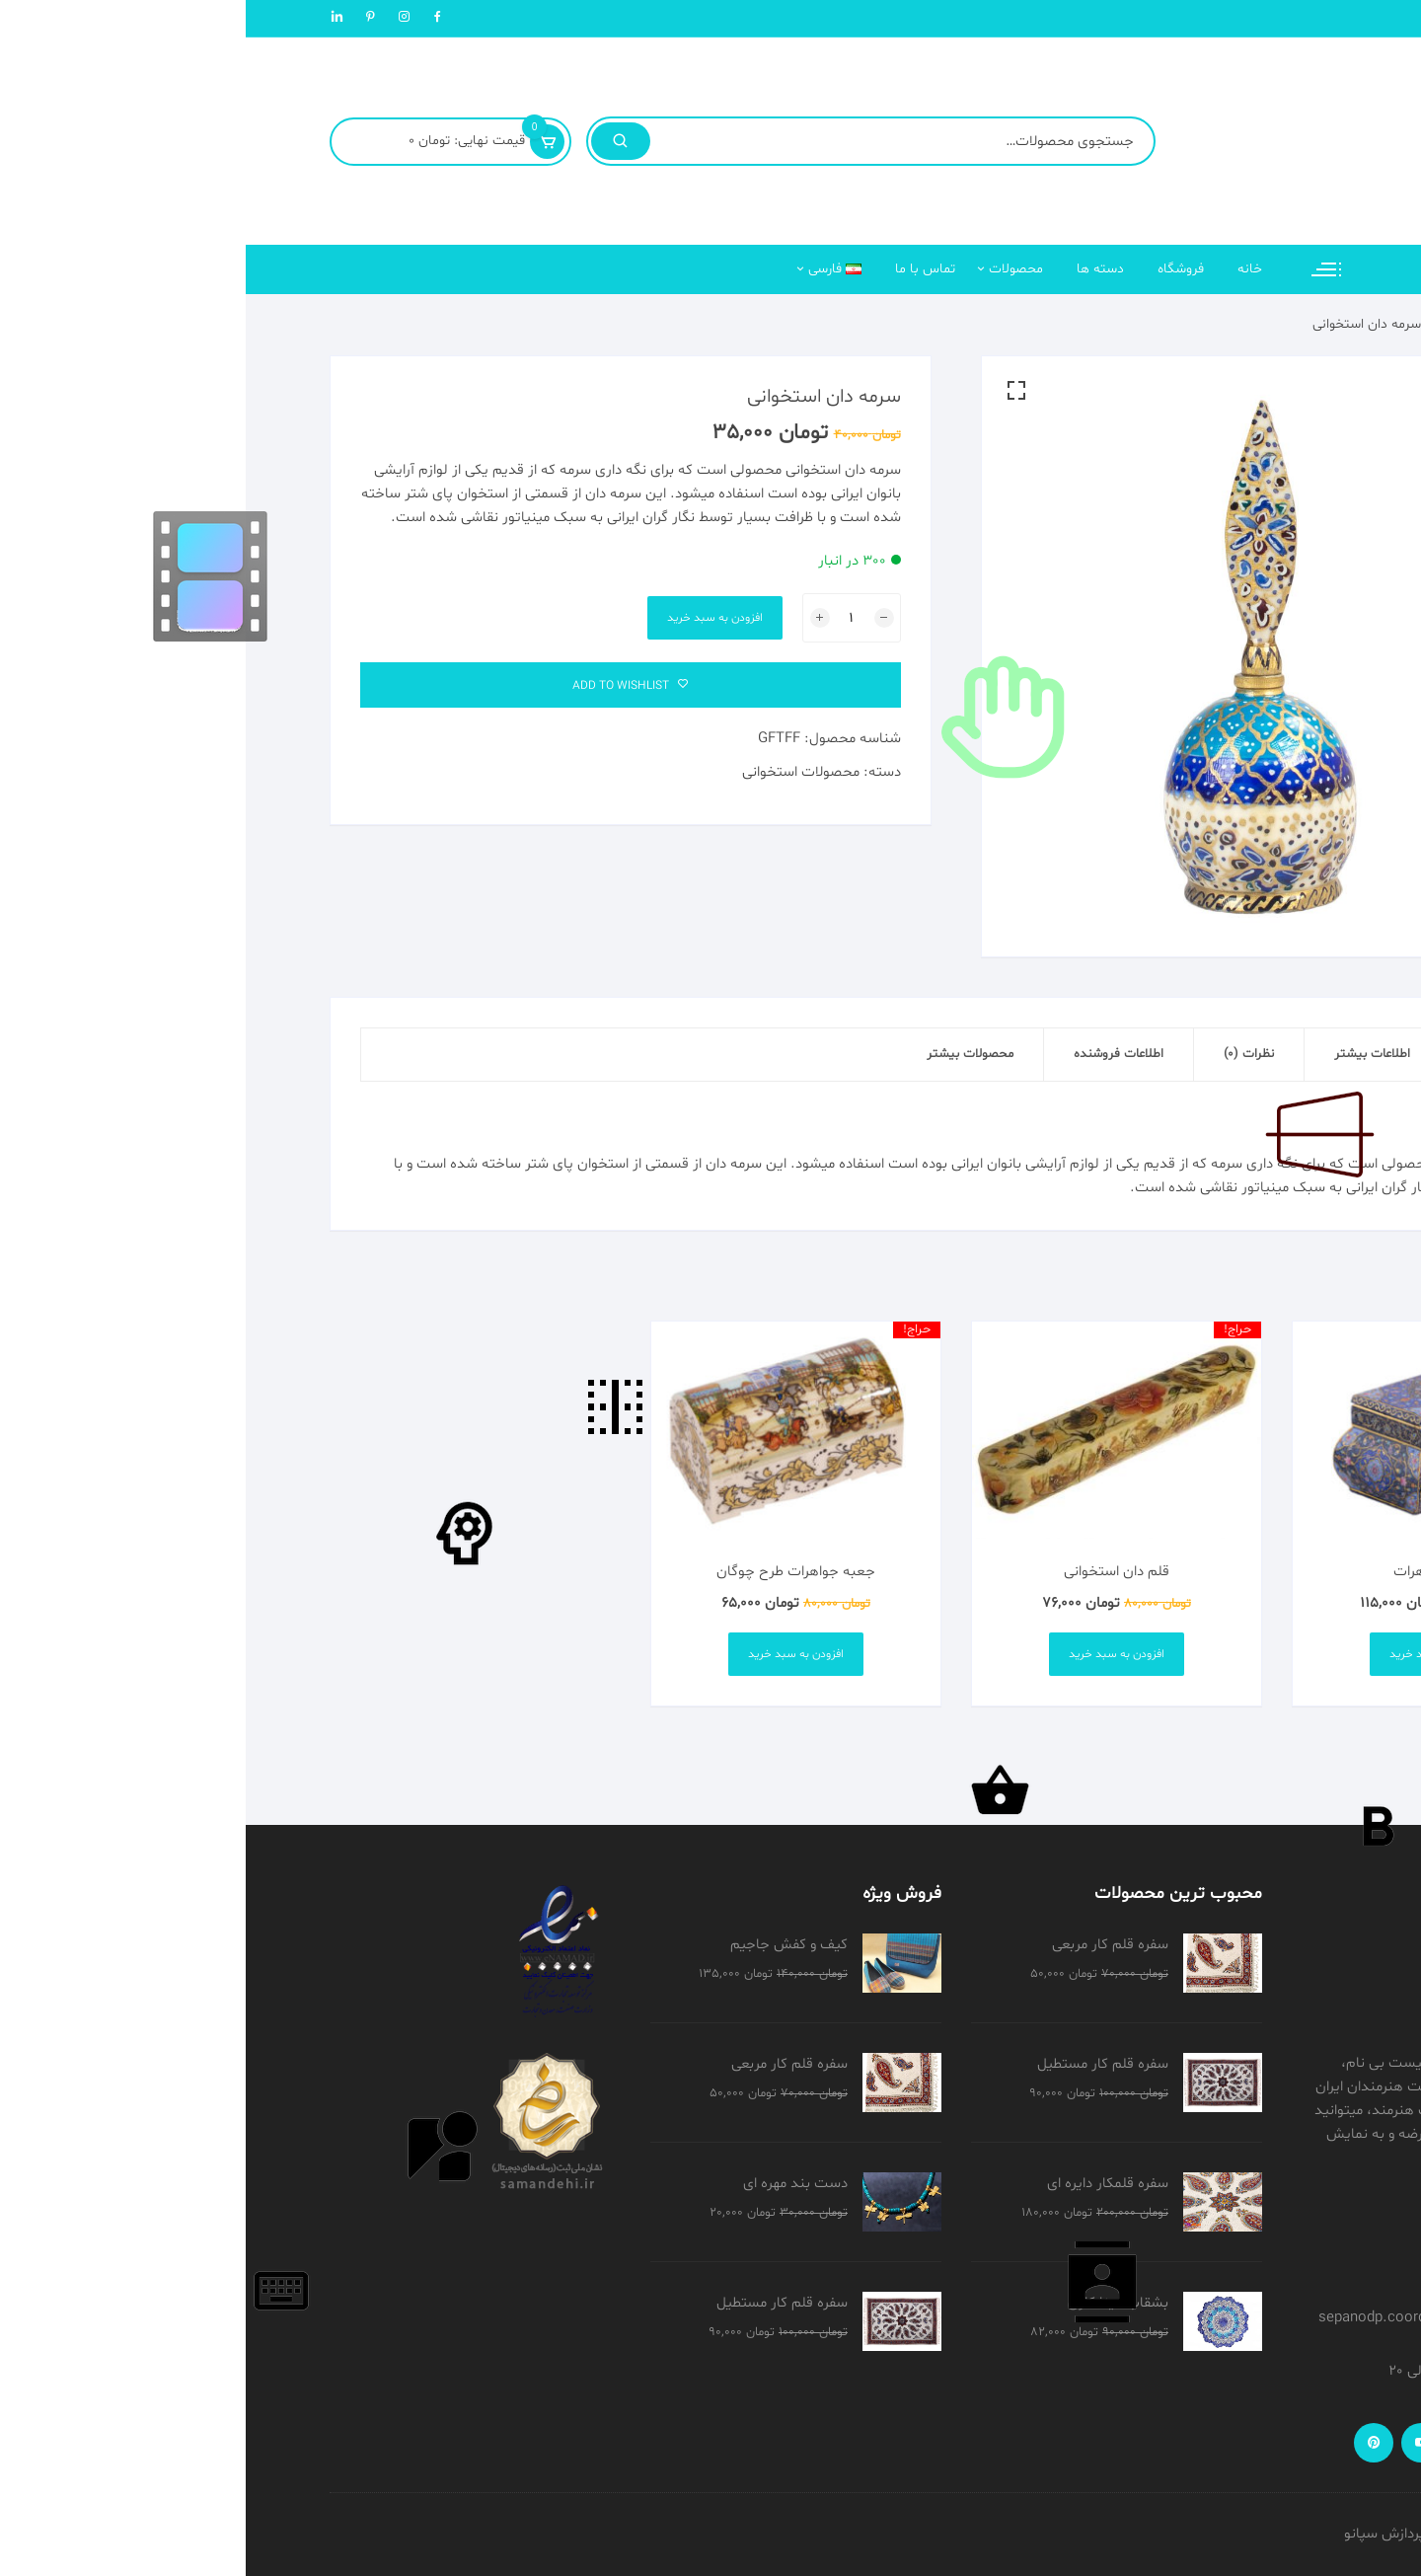 The width and height of the screenshot is (1421, 2576). I want to click on open on-screen keyboard, so click(281, 2291).